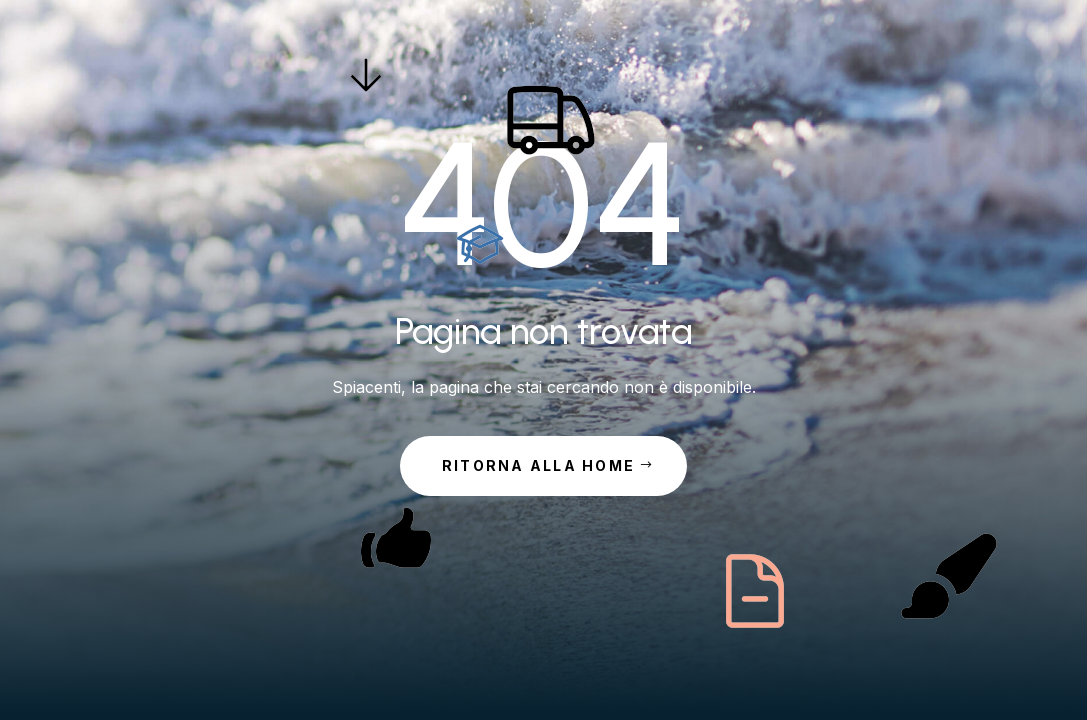 The width and height of the screenshot is (1087, 720). What do you see at coordinates (366, 75) in the screenshot?
I see `scroll down or view more content` at bounding box center [366, 75].